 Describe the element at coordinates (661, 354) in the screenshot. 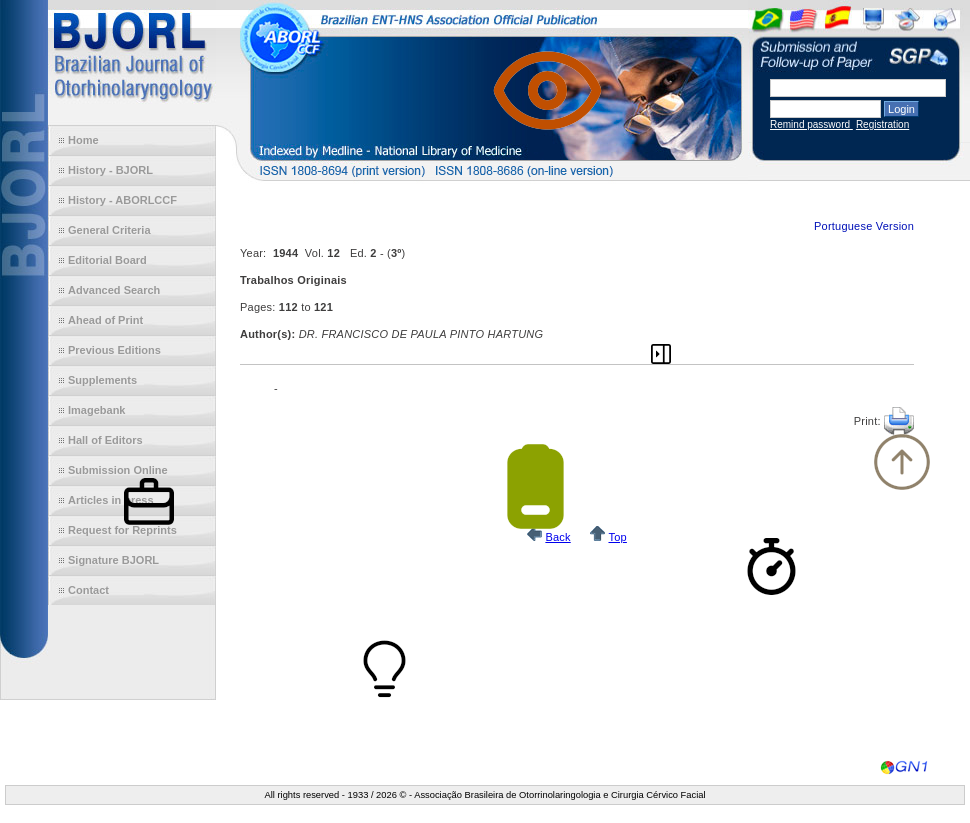

I see `collapse the sidebar panel` at that location.